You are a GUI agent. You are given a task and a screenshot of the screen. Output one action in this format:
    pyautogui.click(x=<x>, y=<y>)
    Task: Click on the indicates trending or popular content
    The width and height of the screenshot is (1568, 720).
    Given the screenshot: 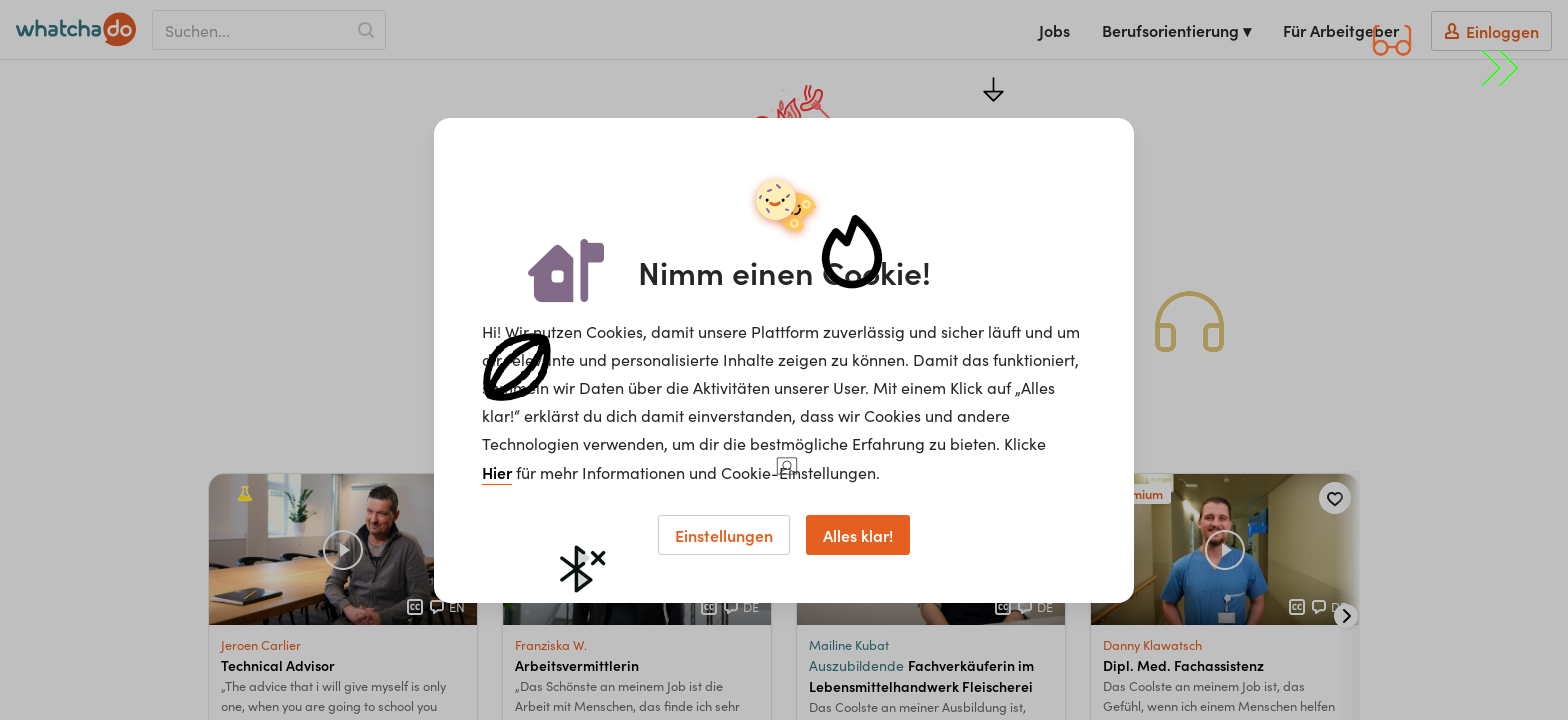 What is the action you would take?
    pyautogui.click(x=852, y=253)
    